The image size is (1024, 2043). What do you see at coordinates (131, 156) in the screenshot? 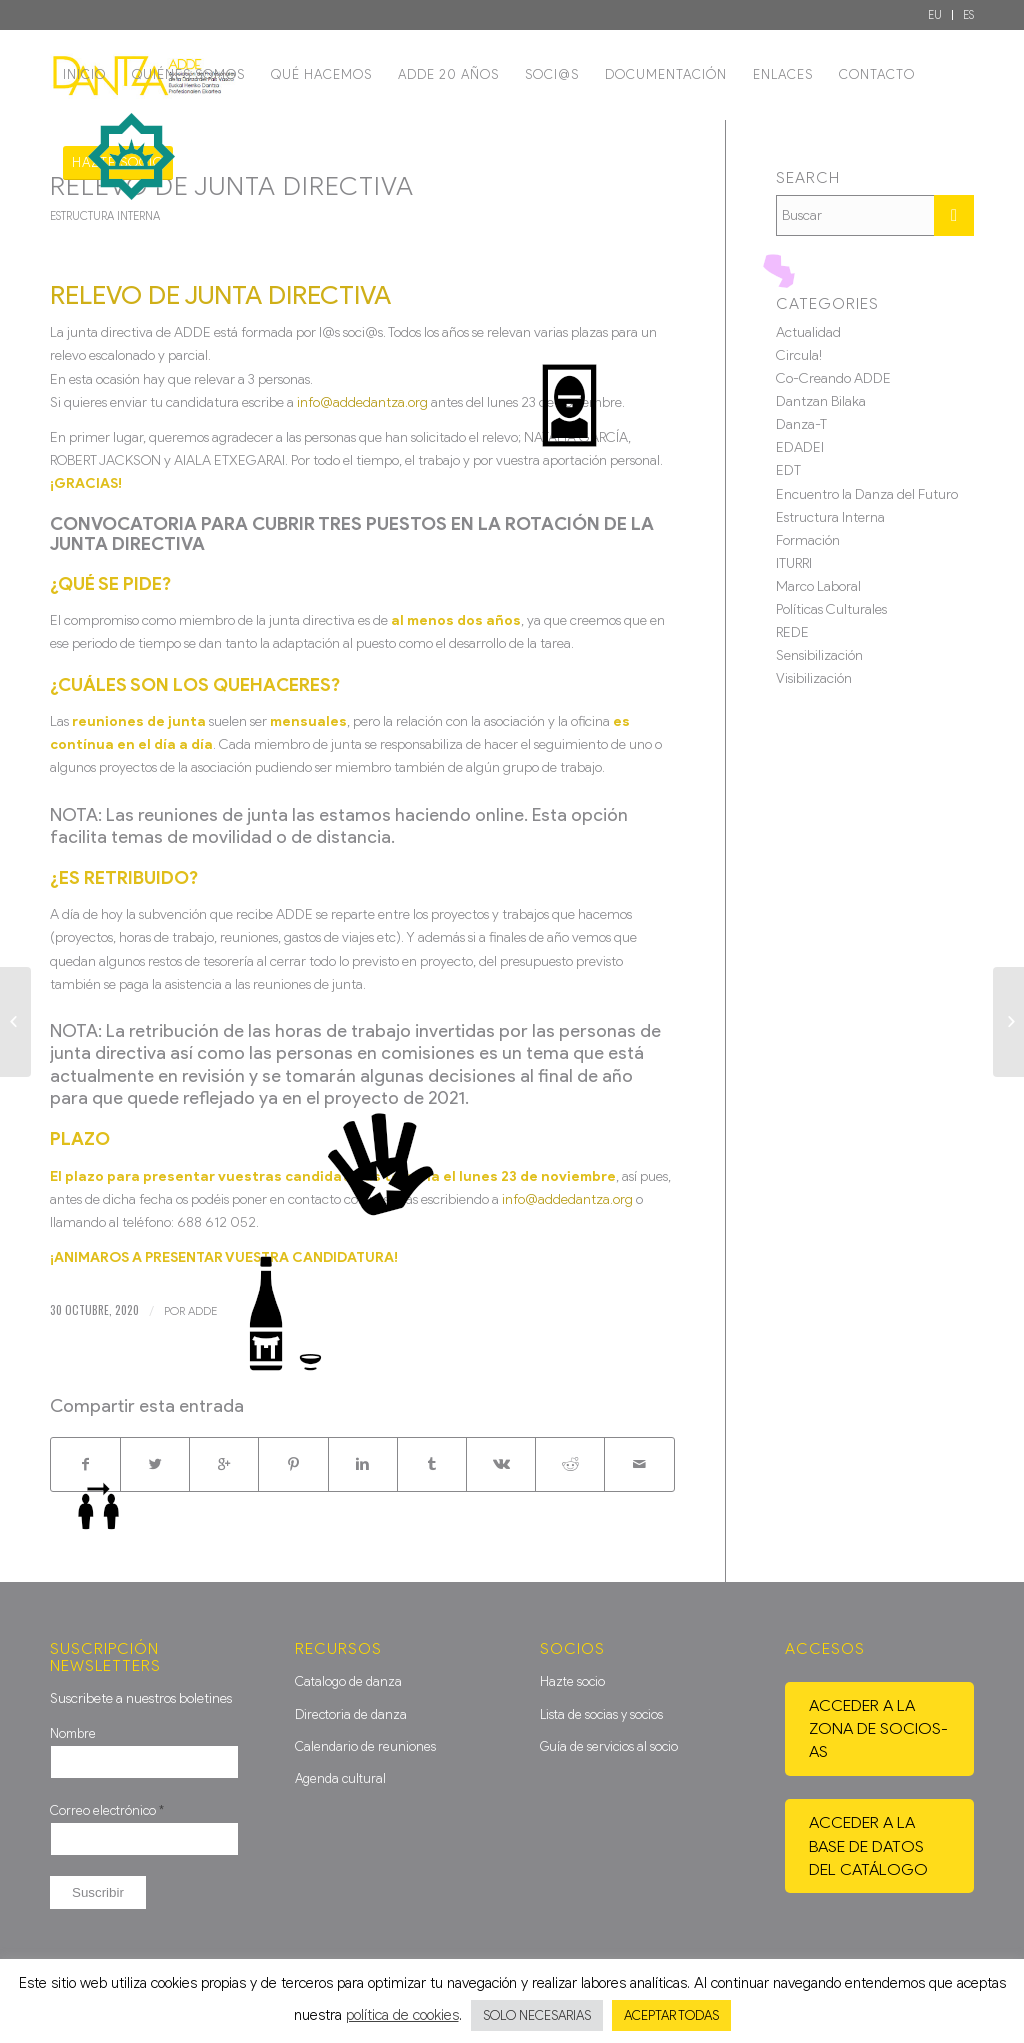
I see `decorative badge or achievement icon` at bounding box center [131, 156].